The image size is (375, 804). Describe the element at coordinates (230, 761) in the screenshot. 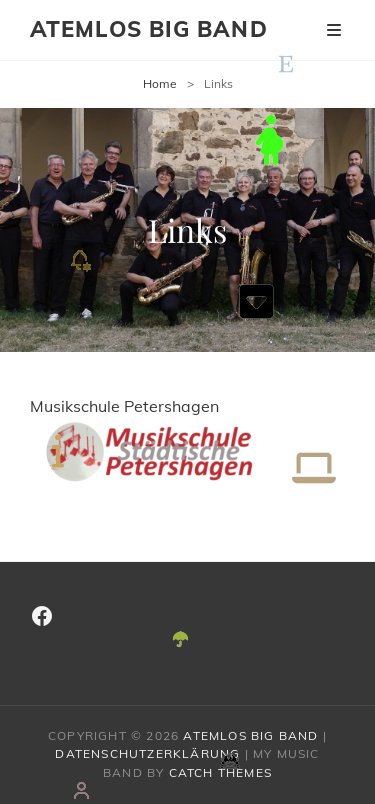

I see `optinmonster logo` at that location.